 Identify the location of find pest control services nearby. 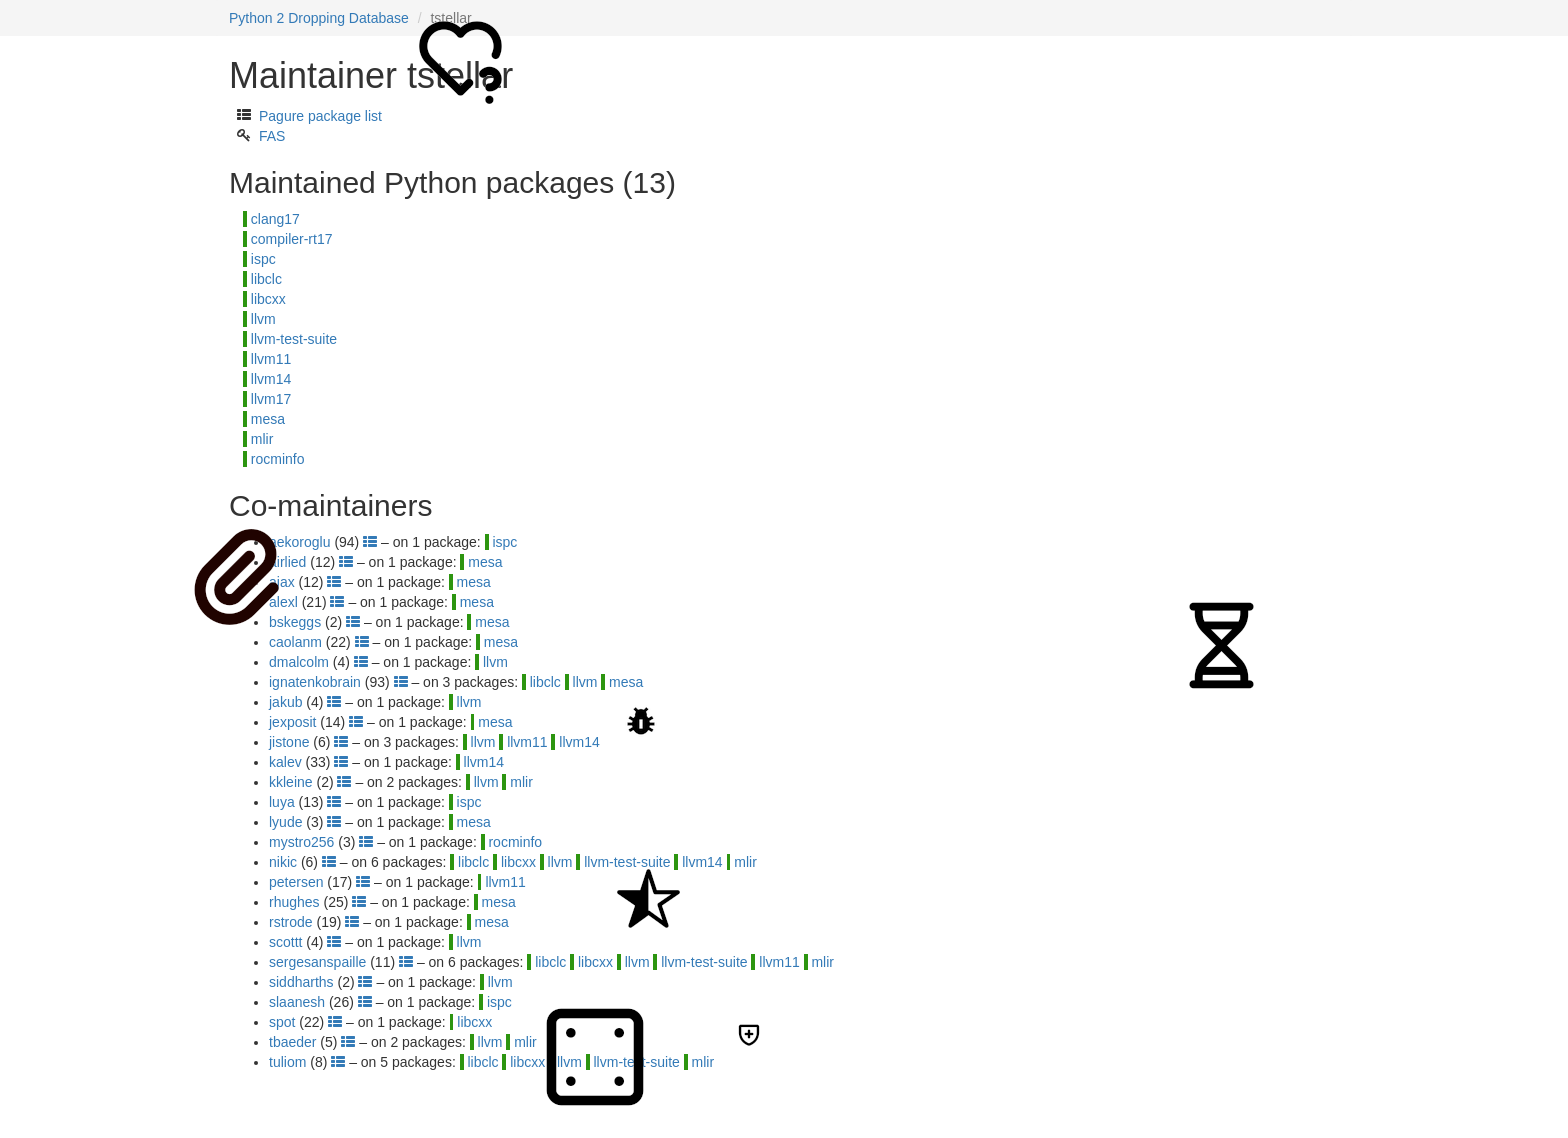
(641, 721).